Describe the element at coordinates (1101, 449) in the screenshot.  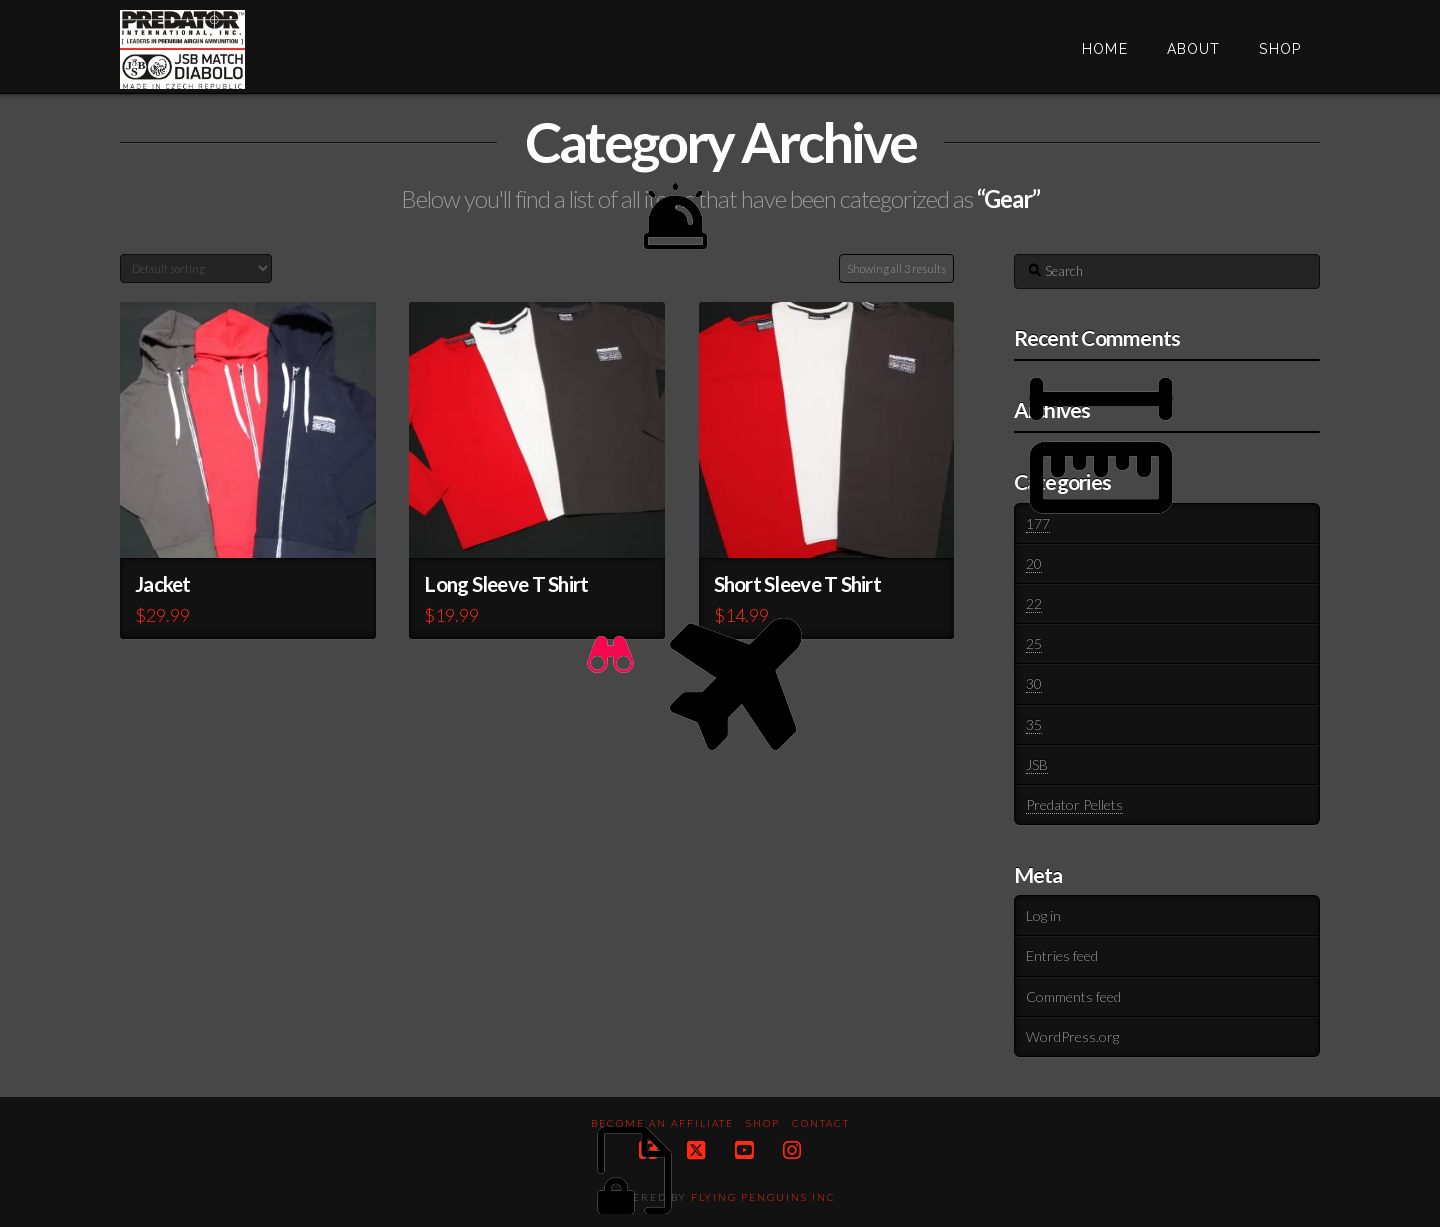
I see `access measurement tools` at that location.